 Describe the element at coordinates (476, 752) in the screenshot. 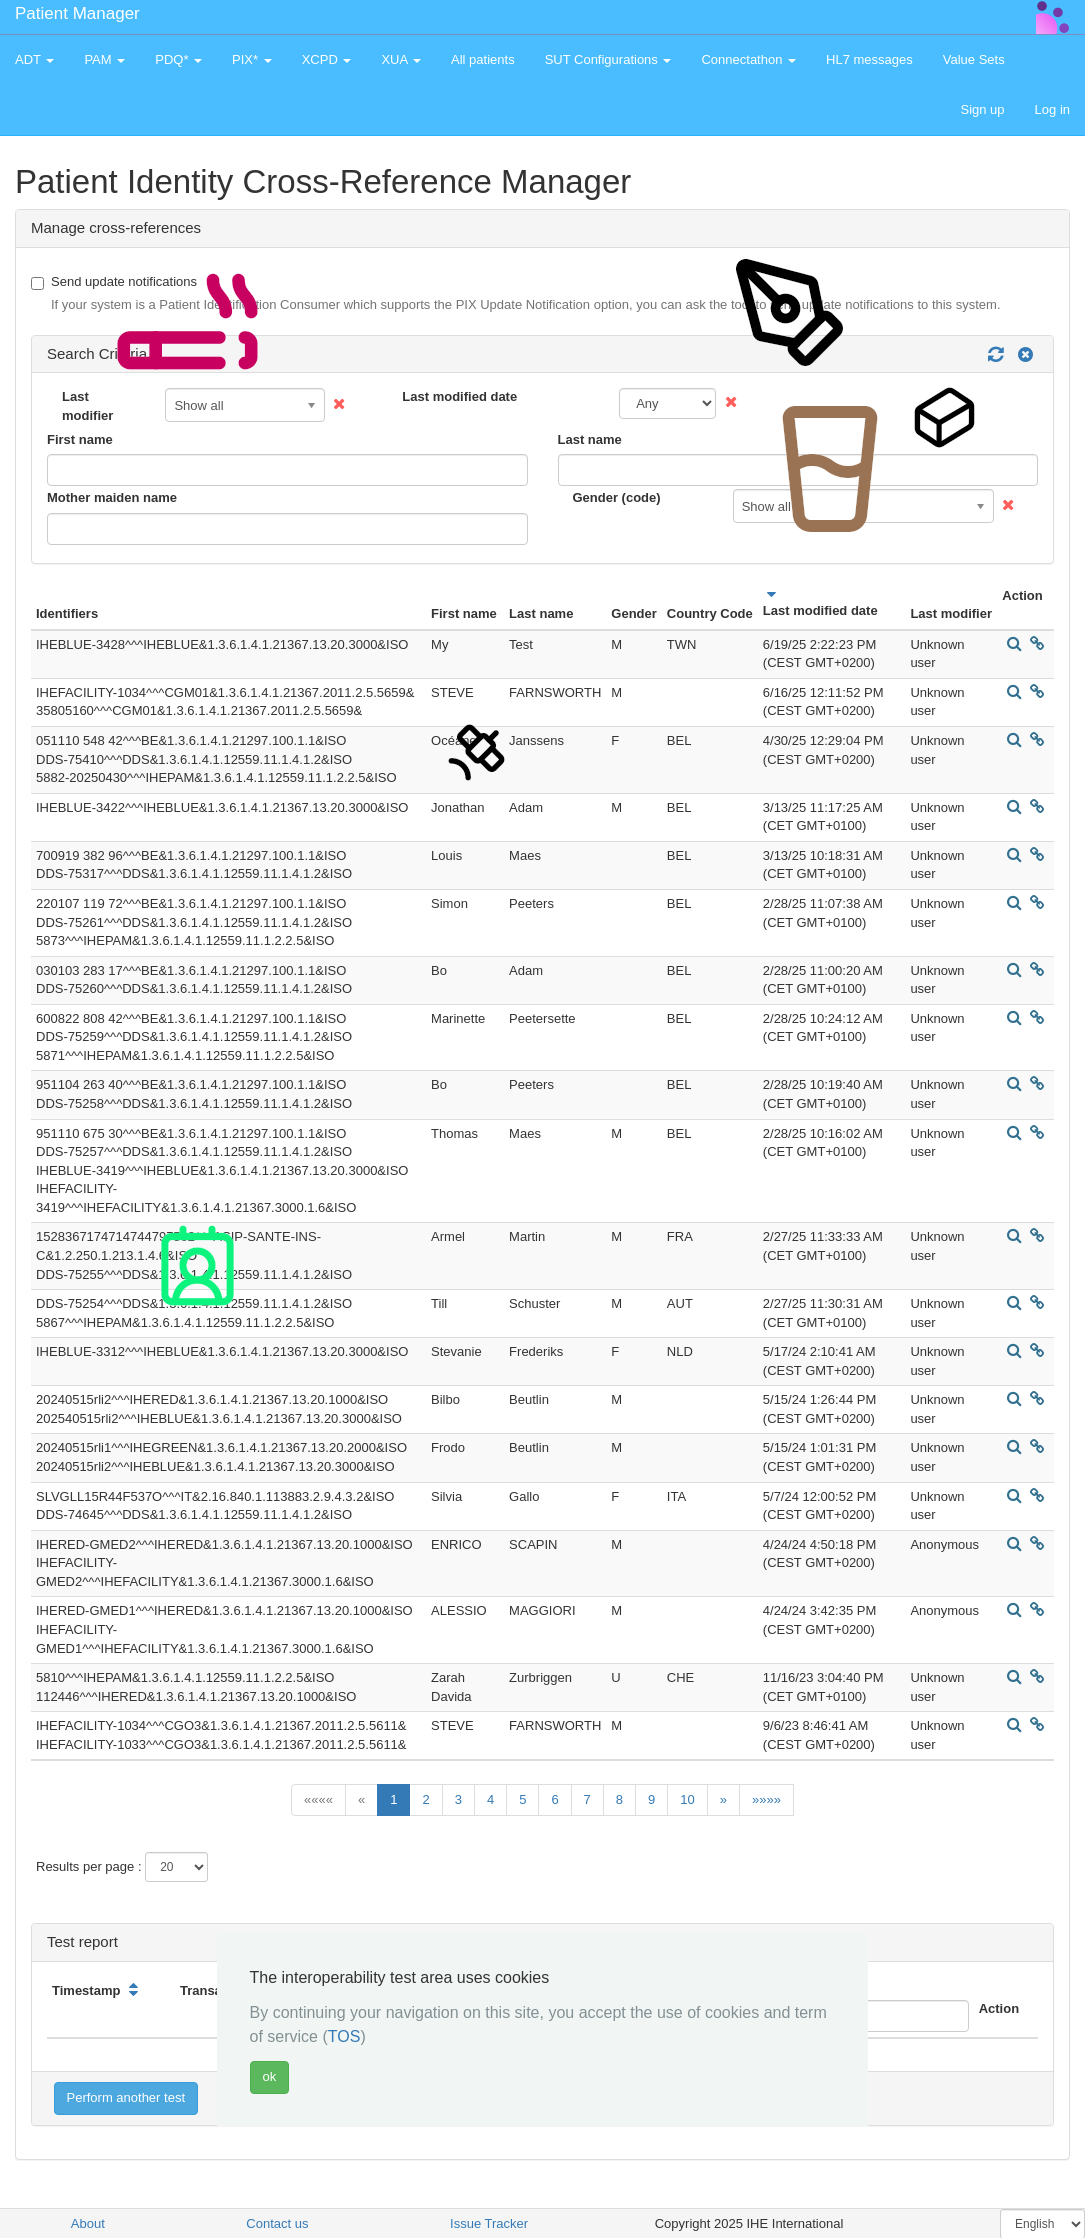

I see `access satellite connection settings` at that location.